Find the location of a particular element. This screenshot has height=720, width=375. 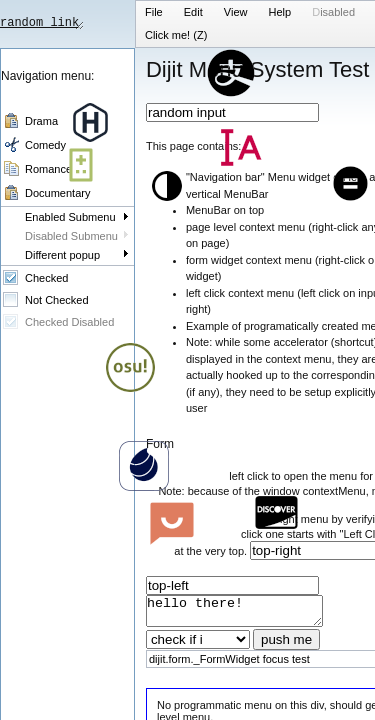

pay with Discover card is located at coordinates (276, 512).